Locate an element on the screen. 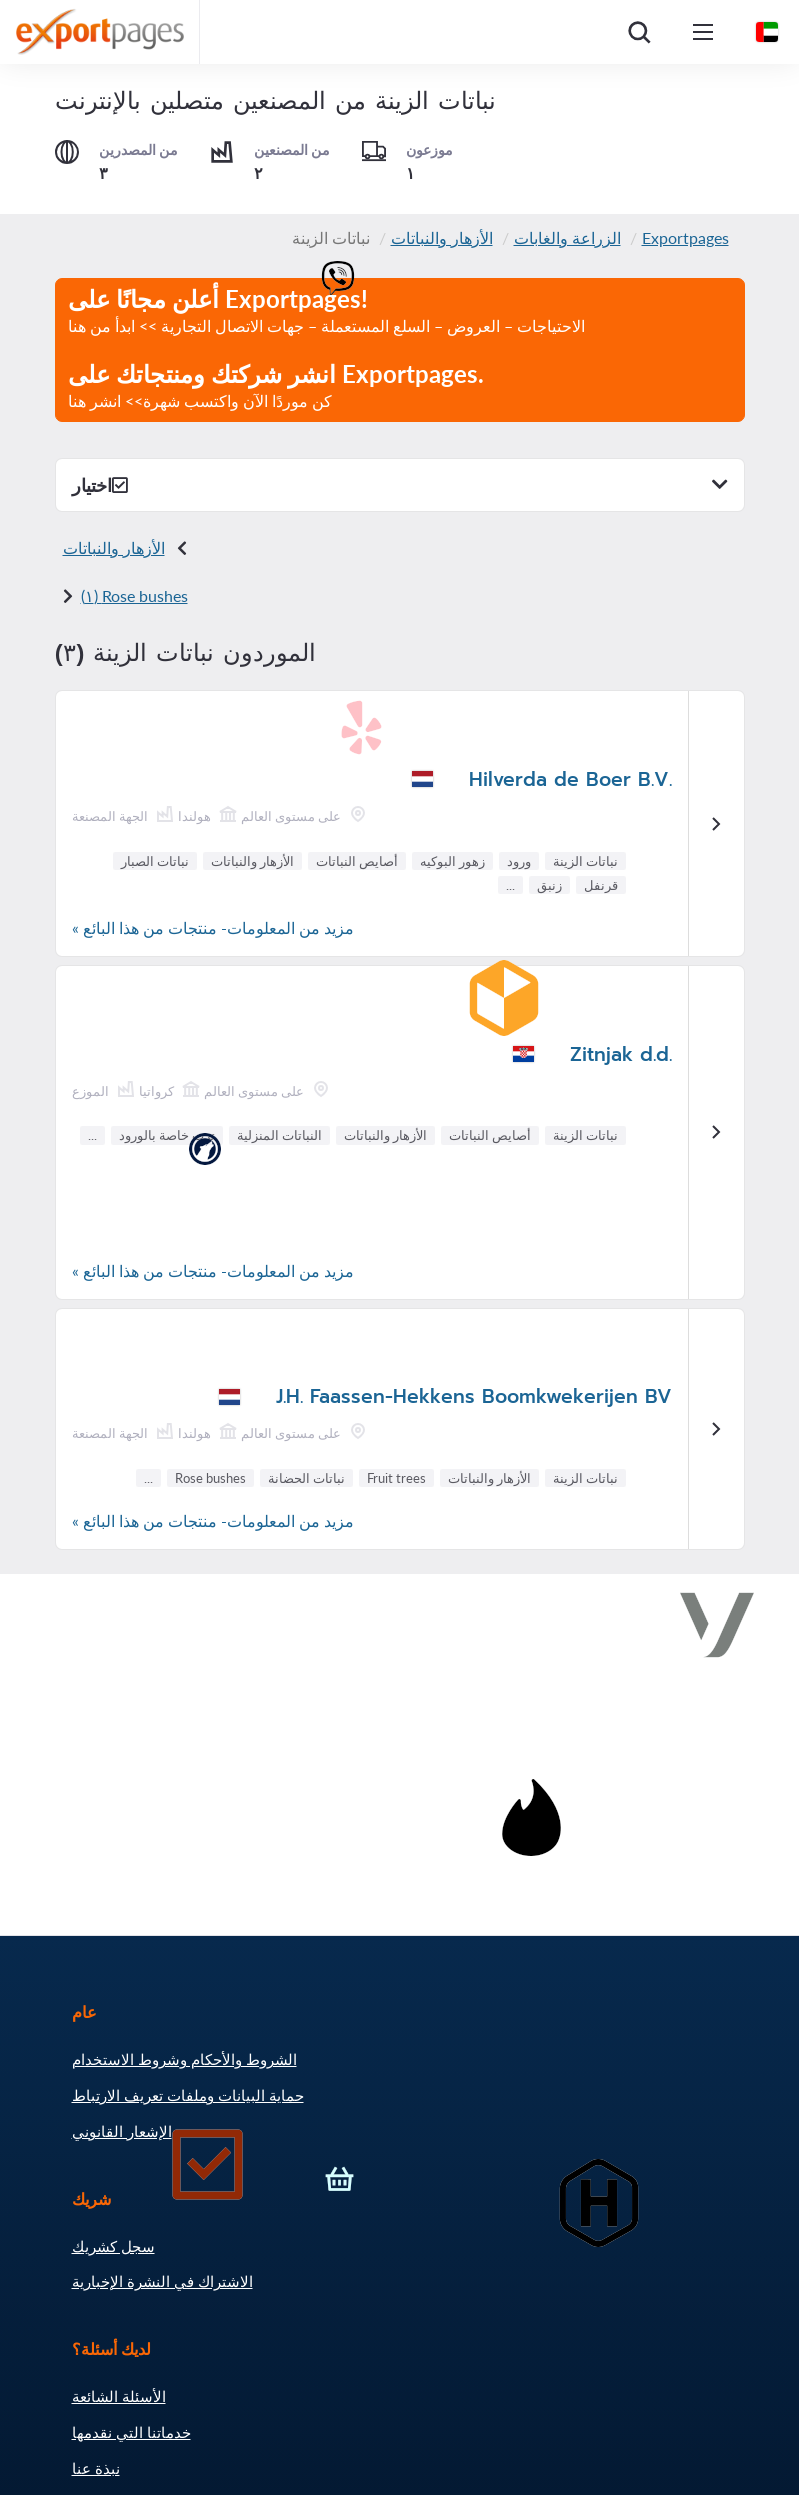  flatpak package manager logo is located at coordinates (504, 998).